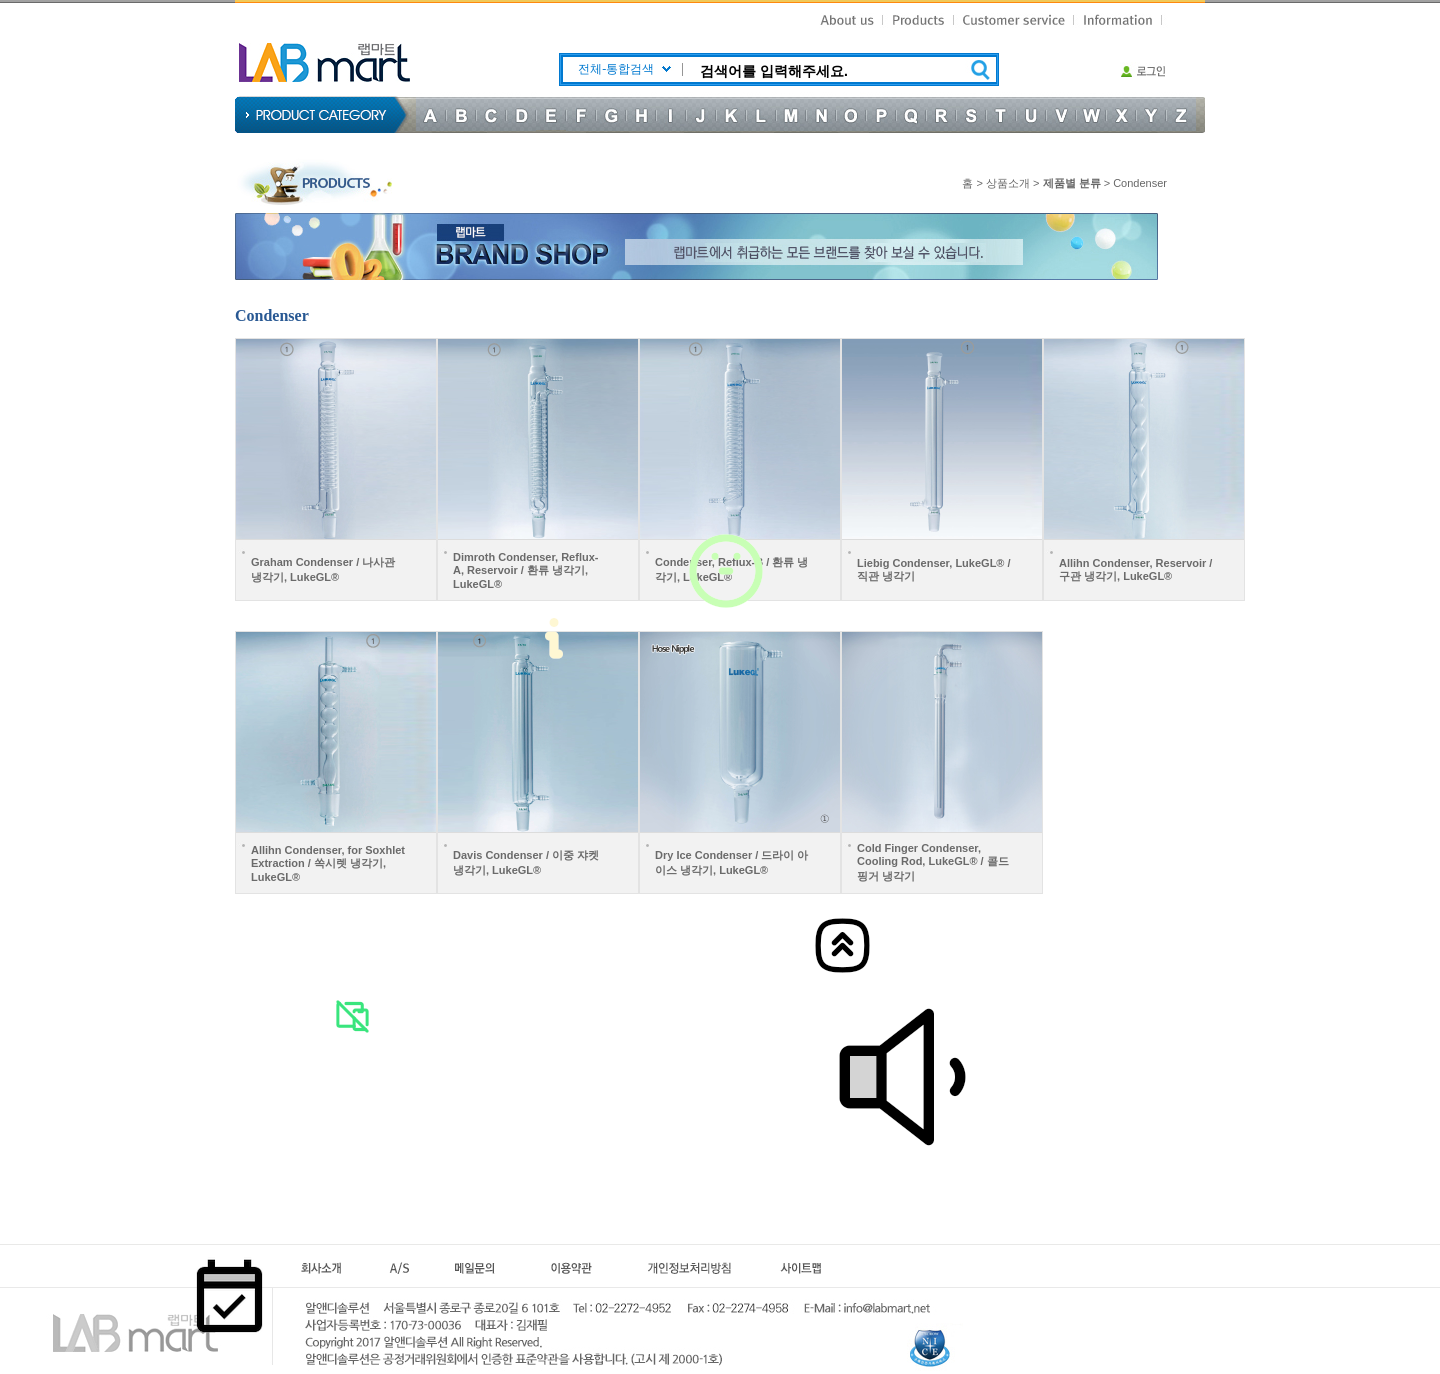 The width and height of the screenshot is (1440, 1374). Describe the element at coordinates (554, 636) in the screenshot. I see `view more information about this item` at that location.